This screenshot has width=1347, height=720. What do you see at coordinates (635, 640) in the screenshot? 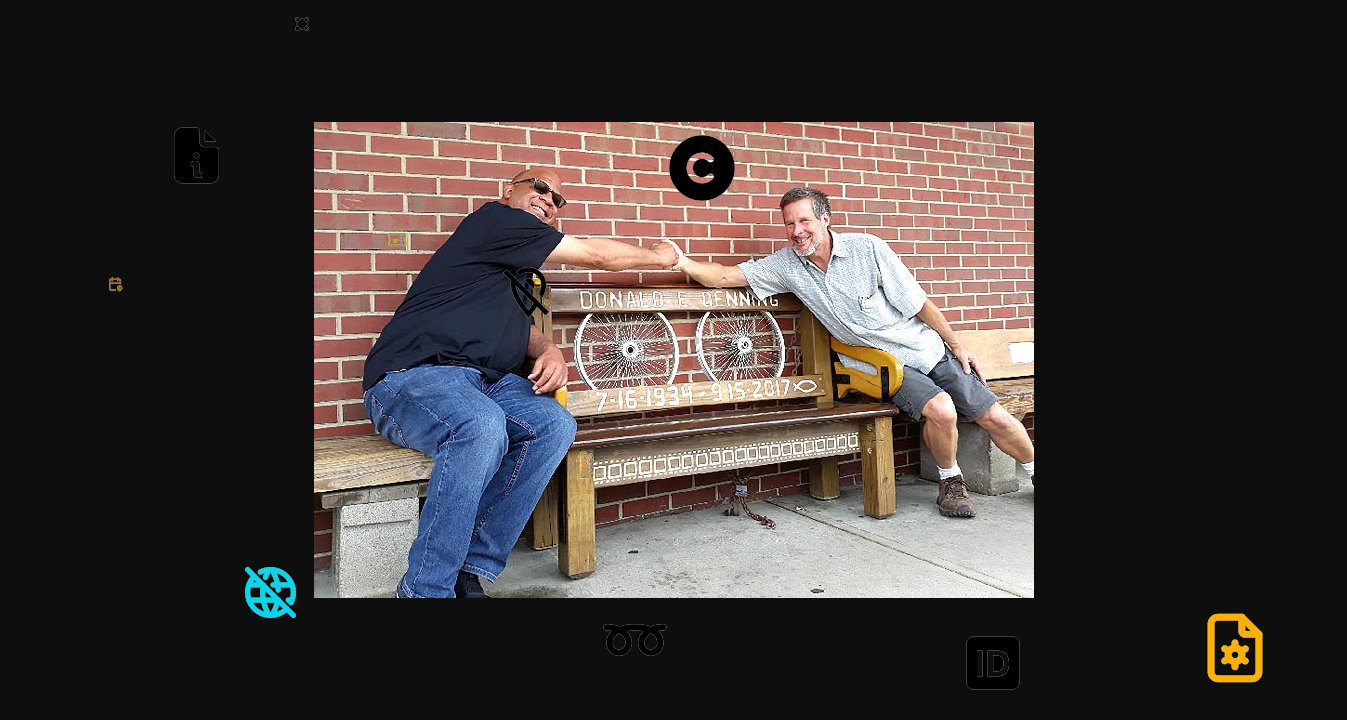
I see `voicemail indicator or notification` at bounding box center [635, 640].